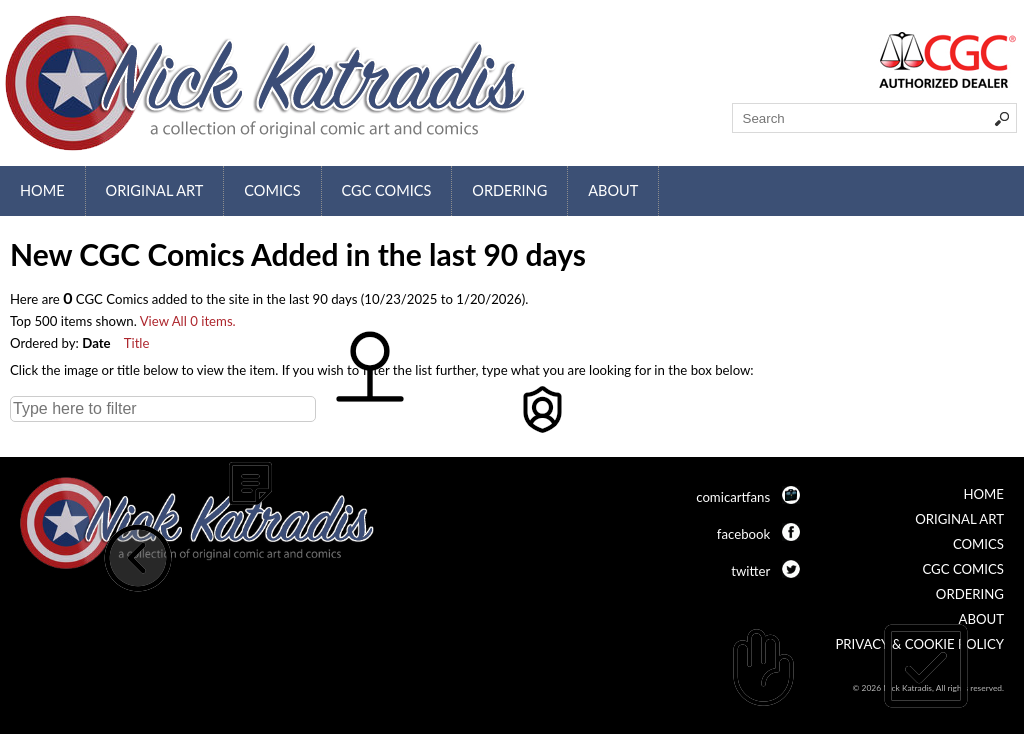  I want to click on go back to the previous screen, so click(138, 558).